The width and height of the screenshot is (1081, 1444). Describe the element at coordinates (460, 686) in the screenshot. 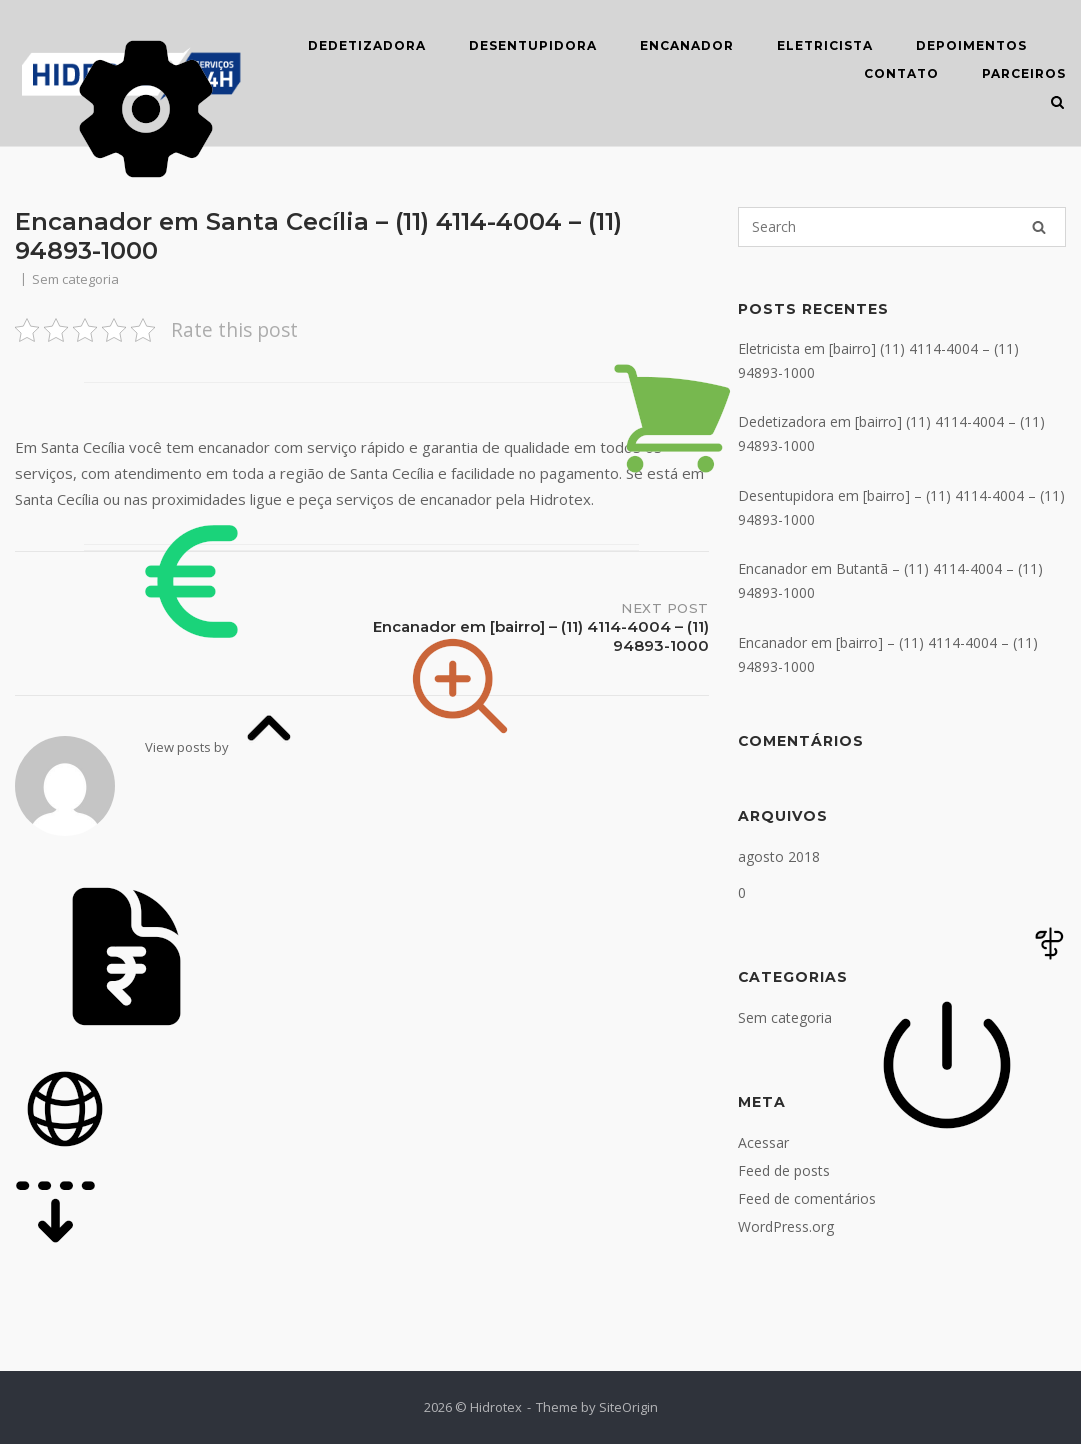

I see `zoom in on content` at that location.